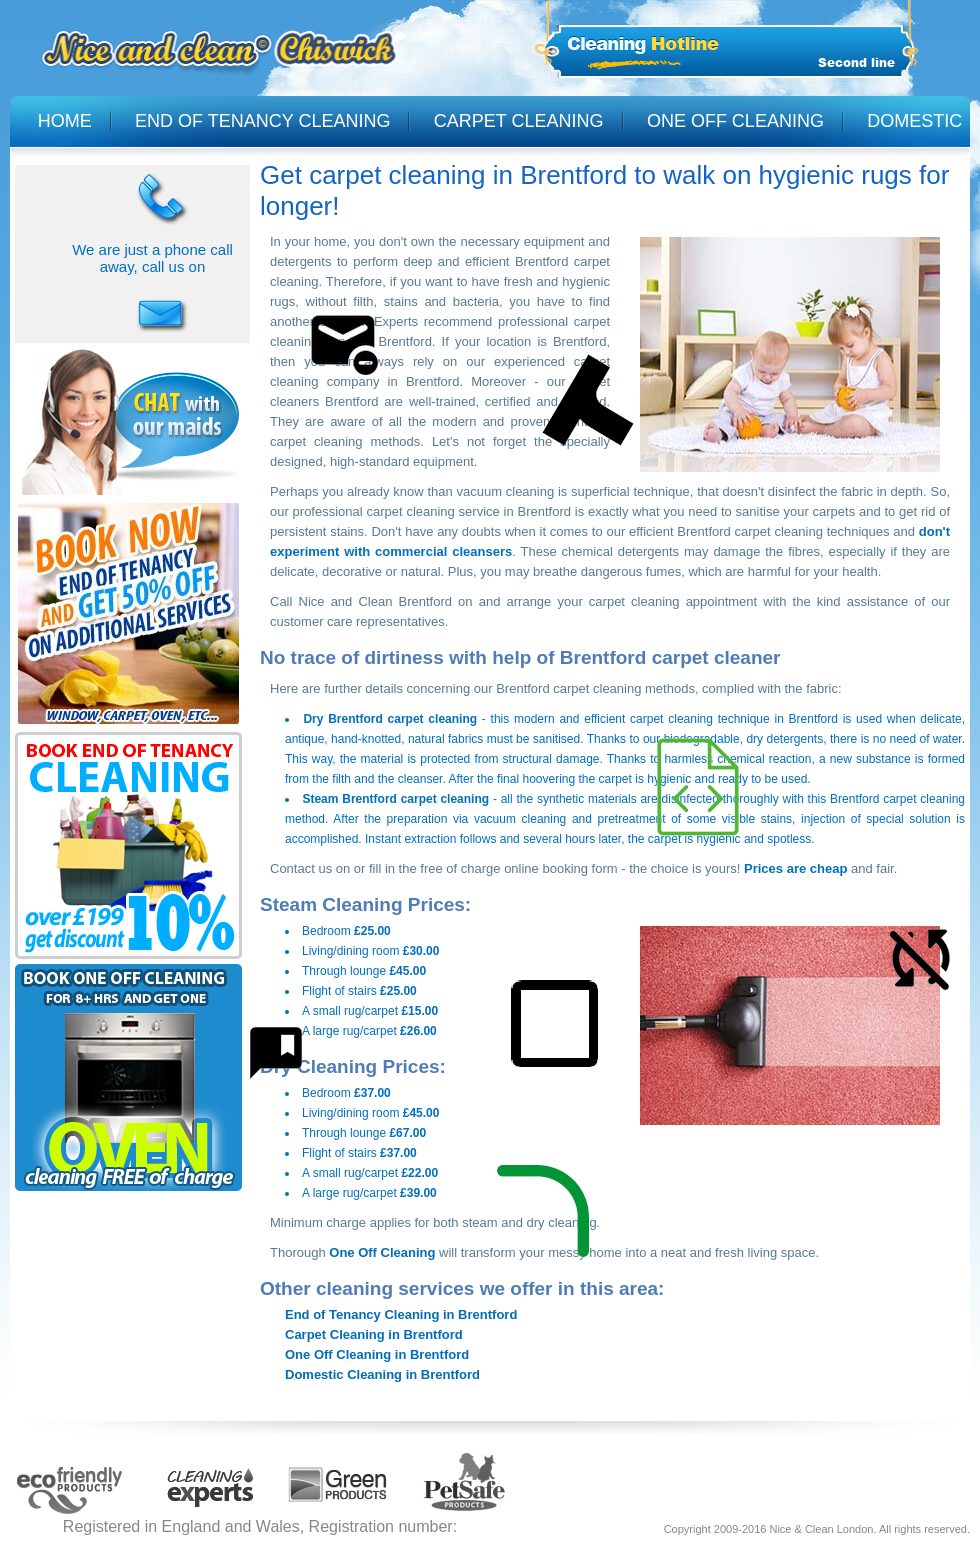 This screenshot has height=1555, width=980. Describe the element at coordinates (543, 1211) in the screenshot. I see `set top-right corner radius` at that location.